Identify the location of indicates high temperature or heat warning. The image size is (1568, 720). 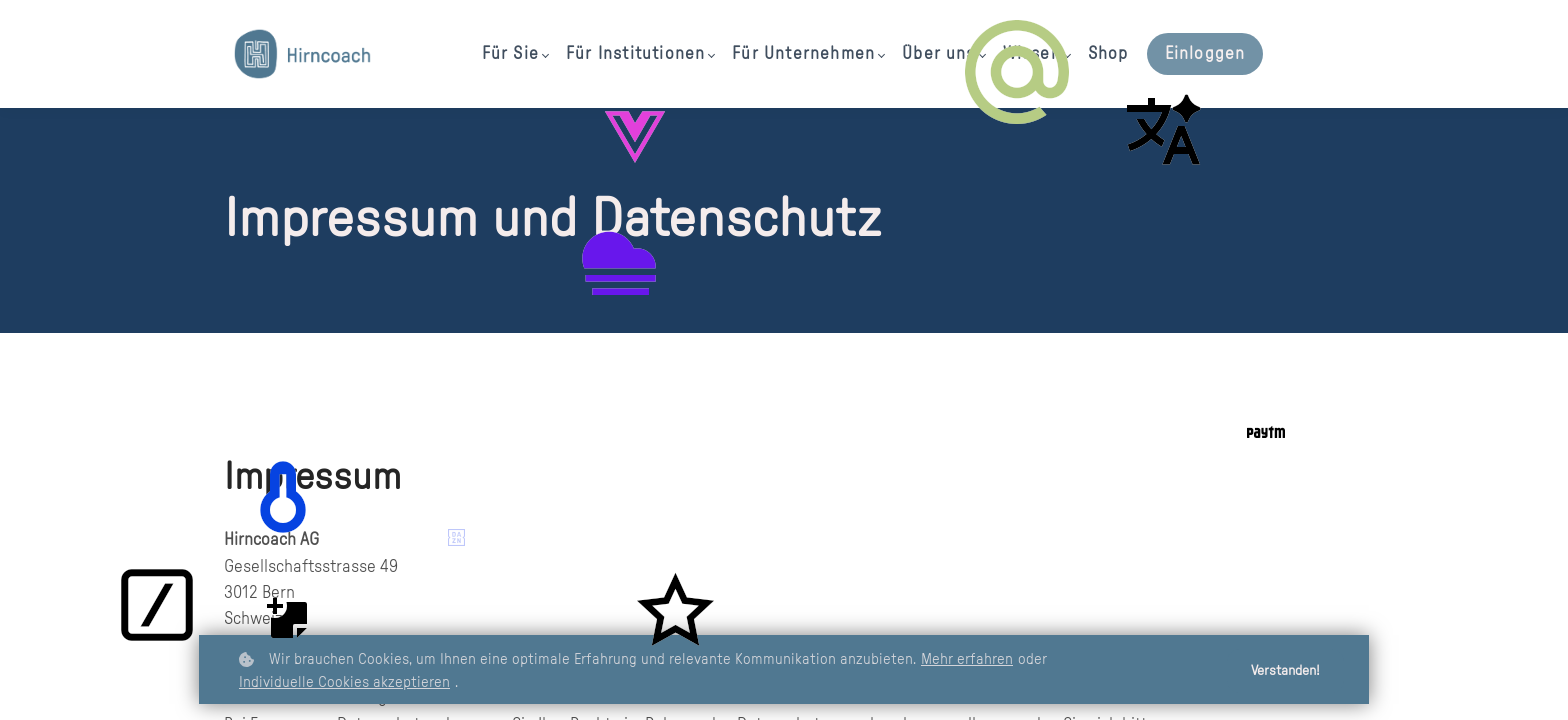
(283, 497).